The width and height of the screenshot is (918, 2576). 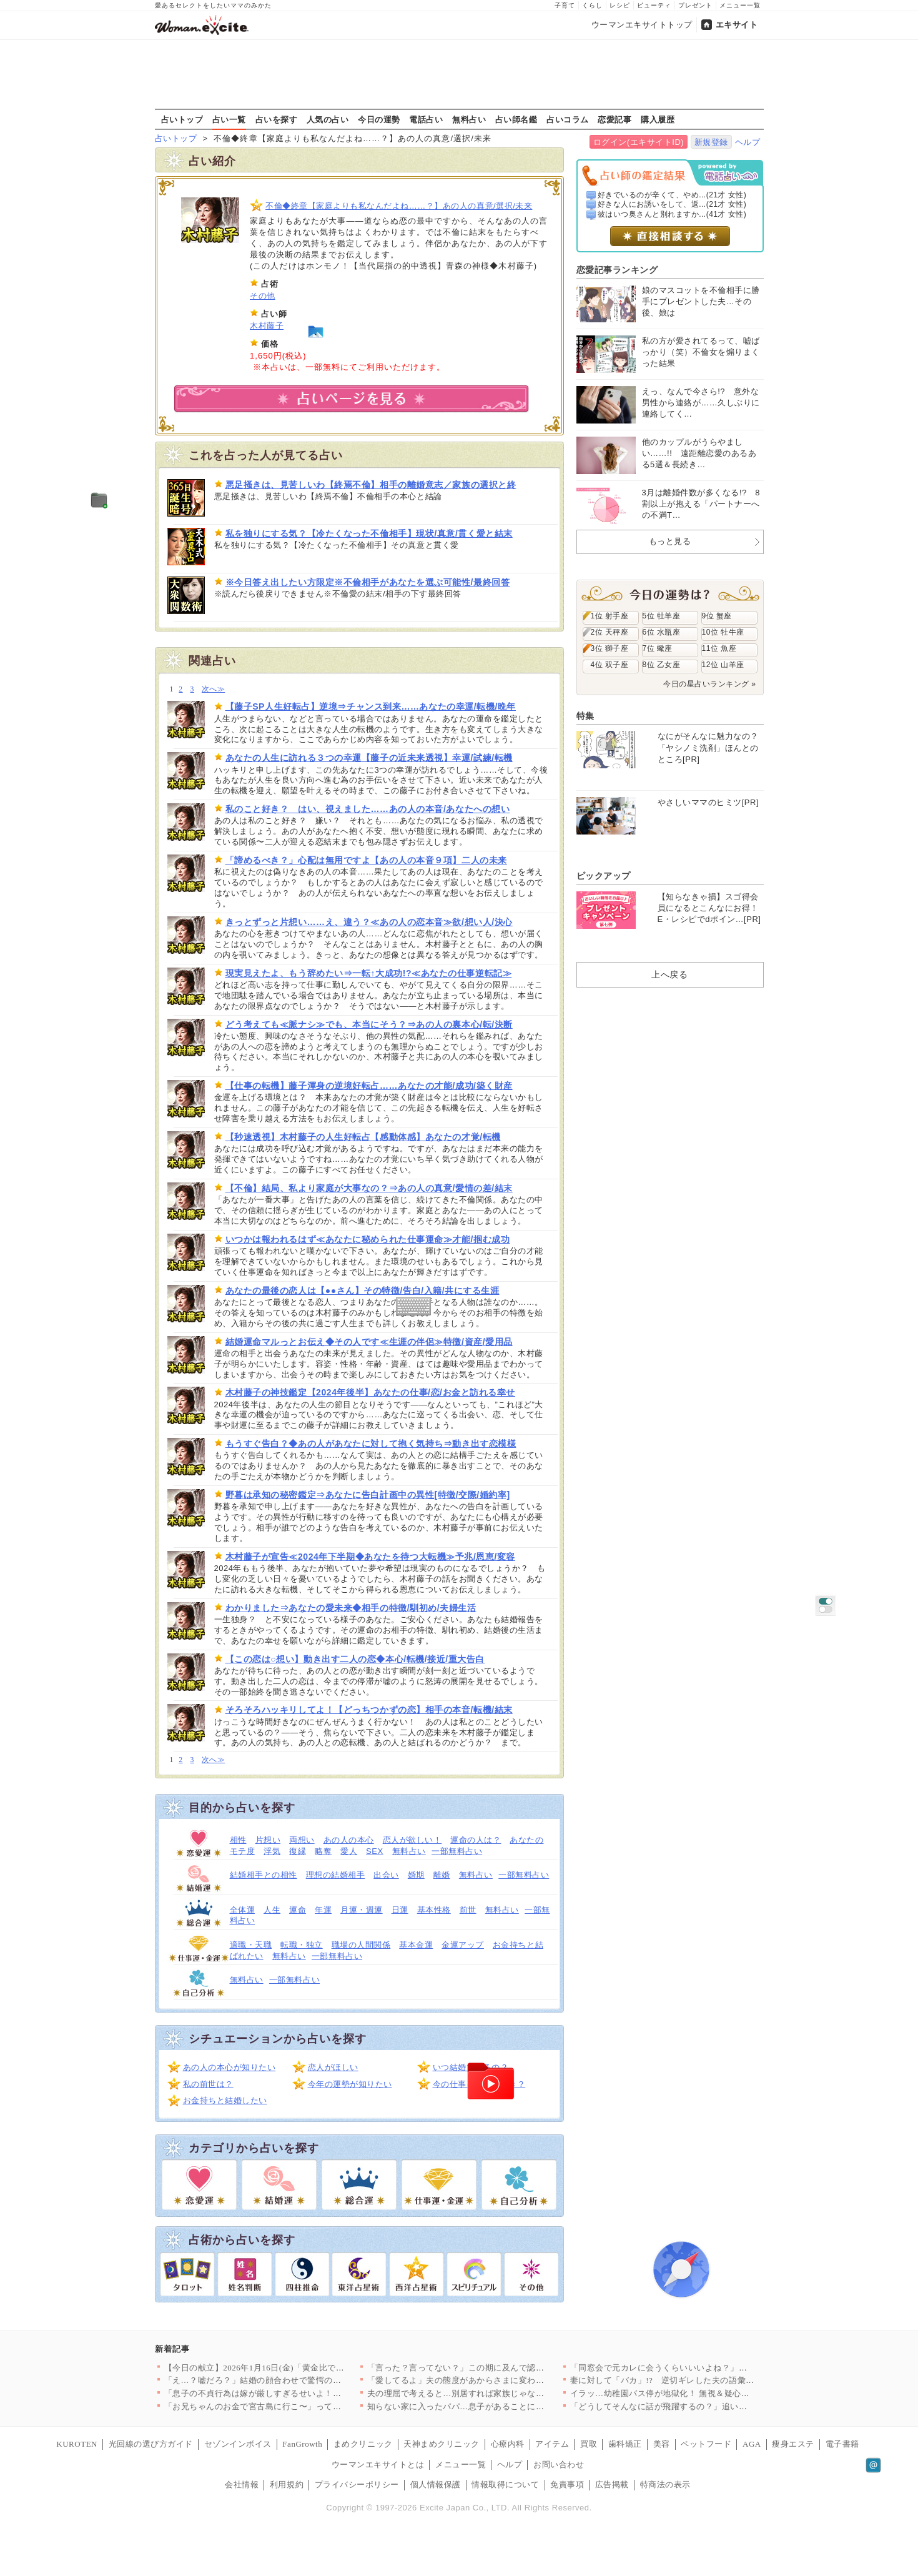 I want to click on open folder containing youtube music files, so click(x=490, y=2082).